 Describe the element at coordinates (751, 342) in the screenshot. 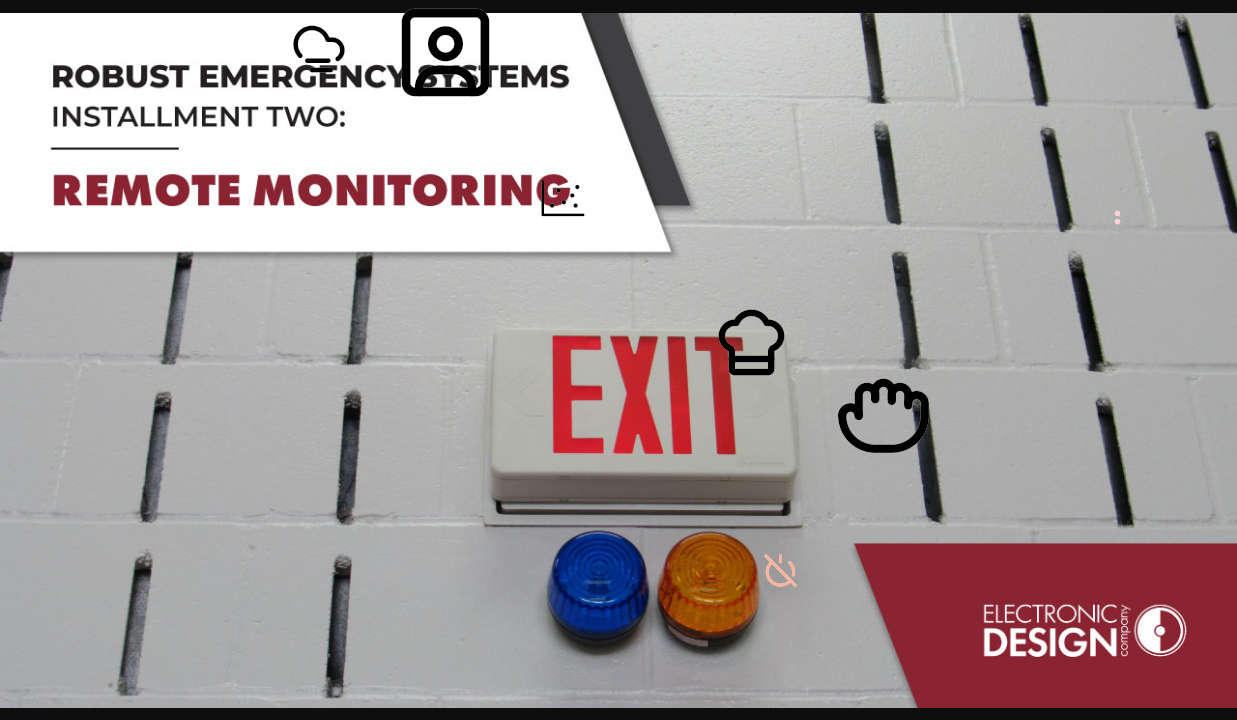

I see `browse recipes or cooking content` at that location.